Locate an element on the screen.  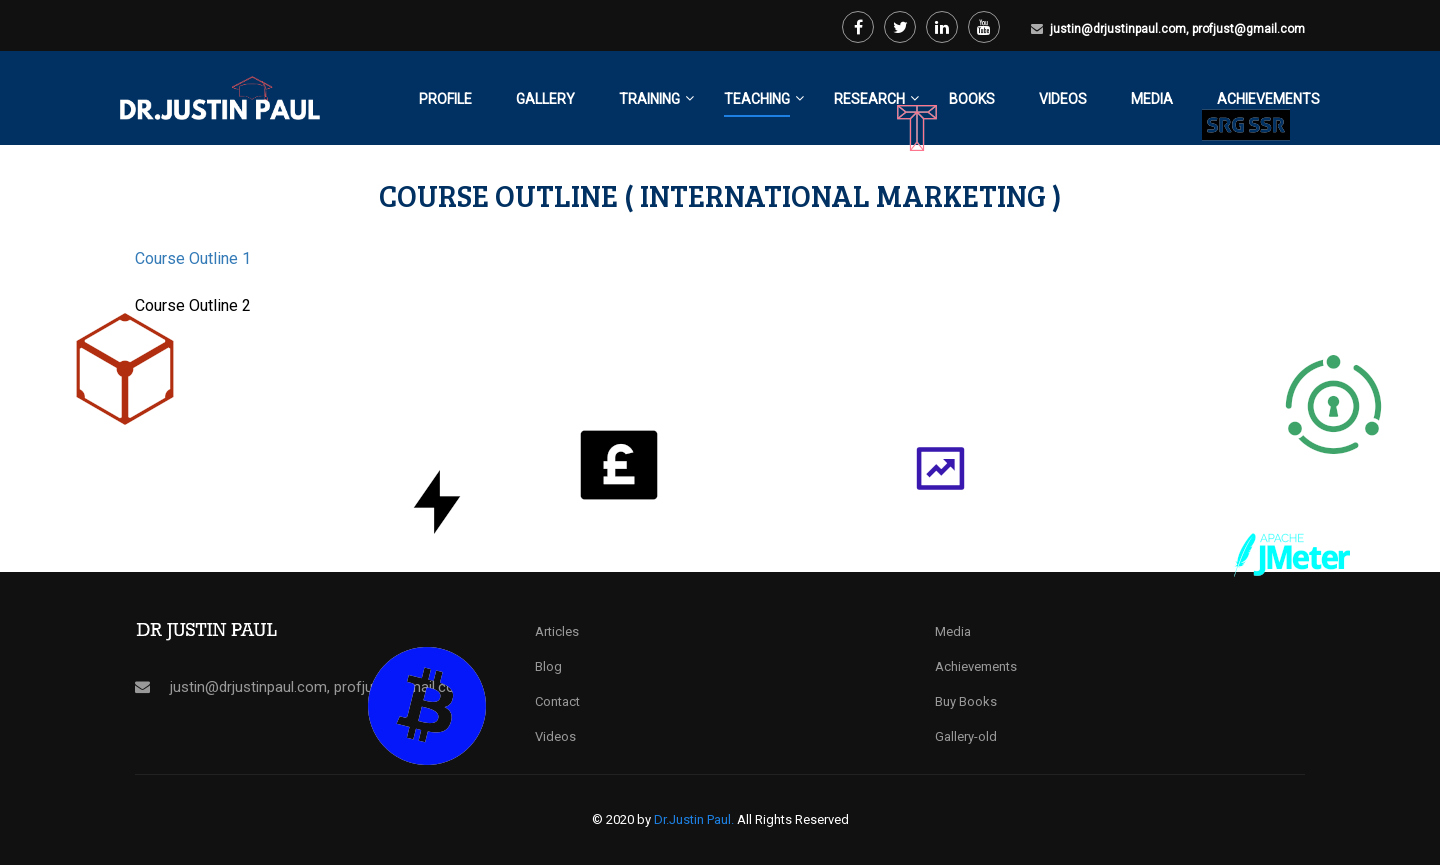
apache jmeter application logo is located at coordinates (1292, 555).